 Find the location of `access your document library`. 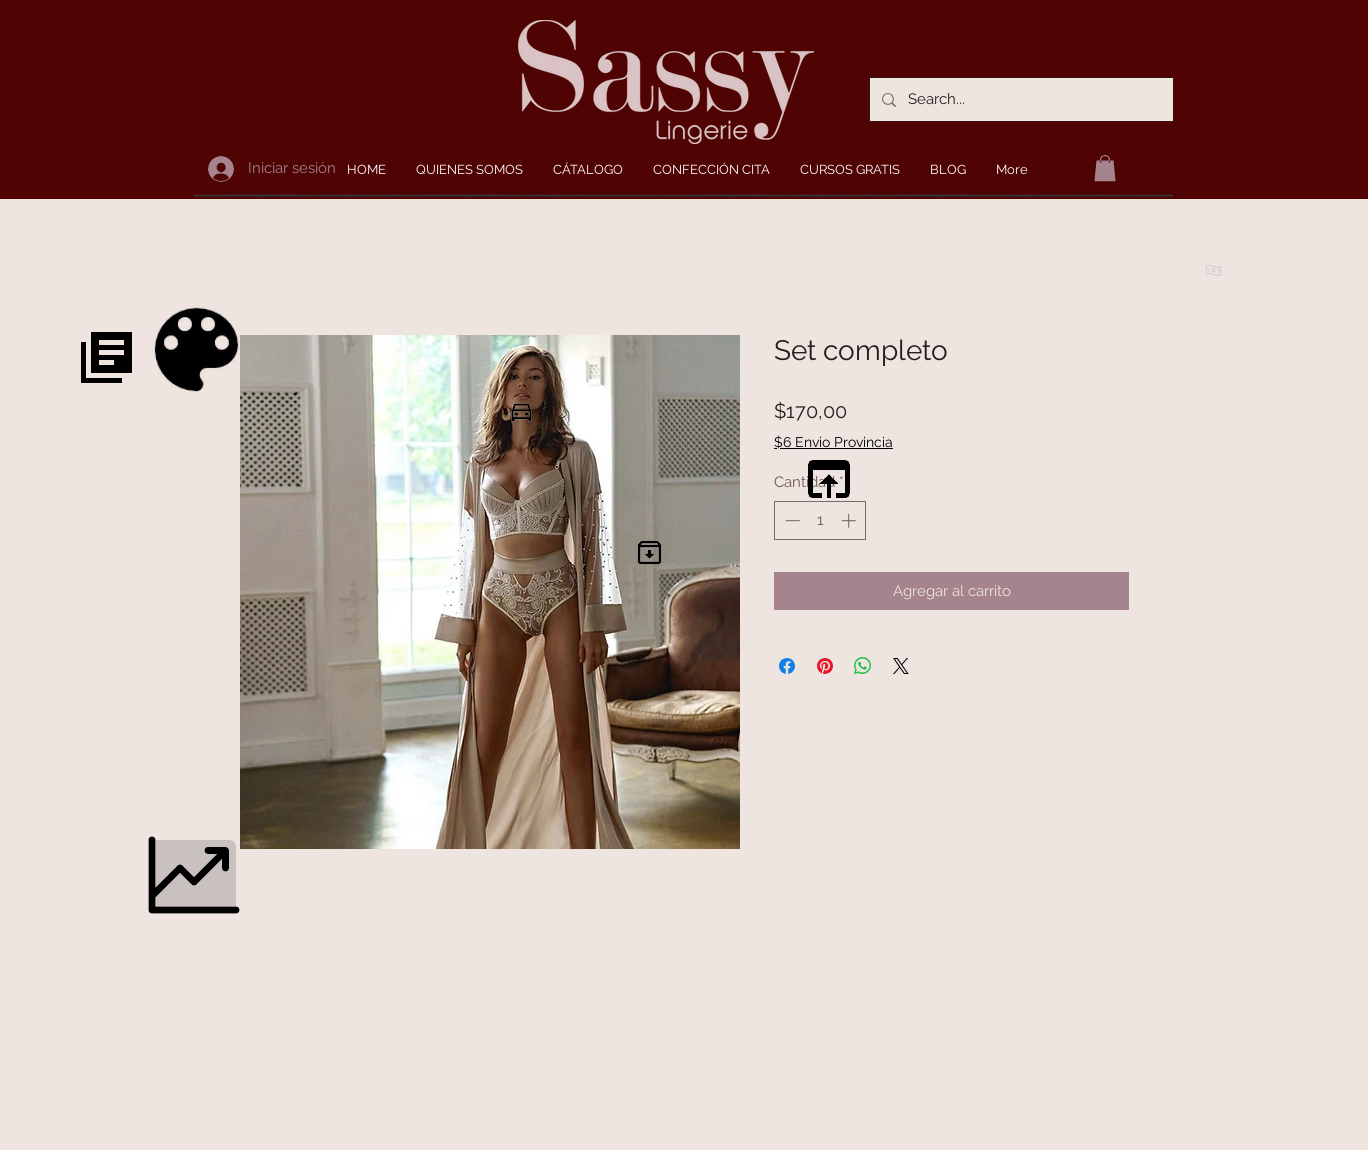

access your document library is located at coordinates (106, 357).